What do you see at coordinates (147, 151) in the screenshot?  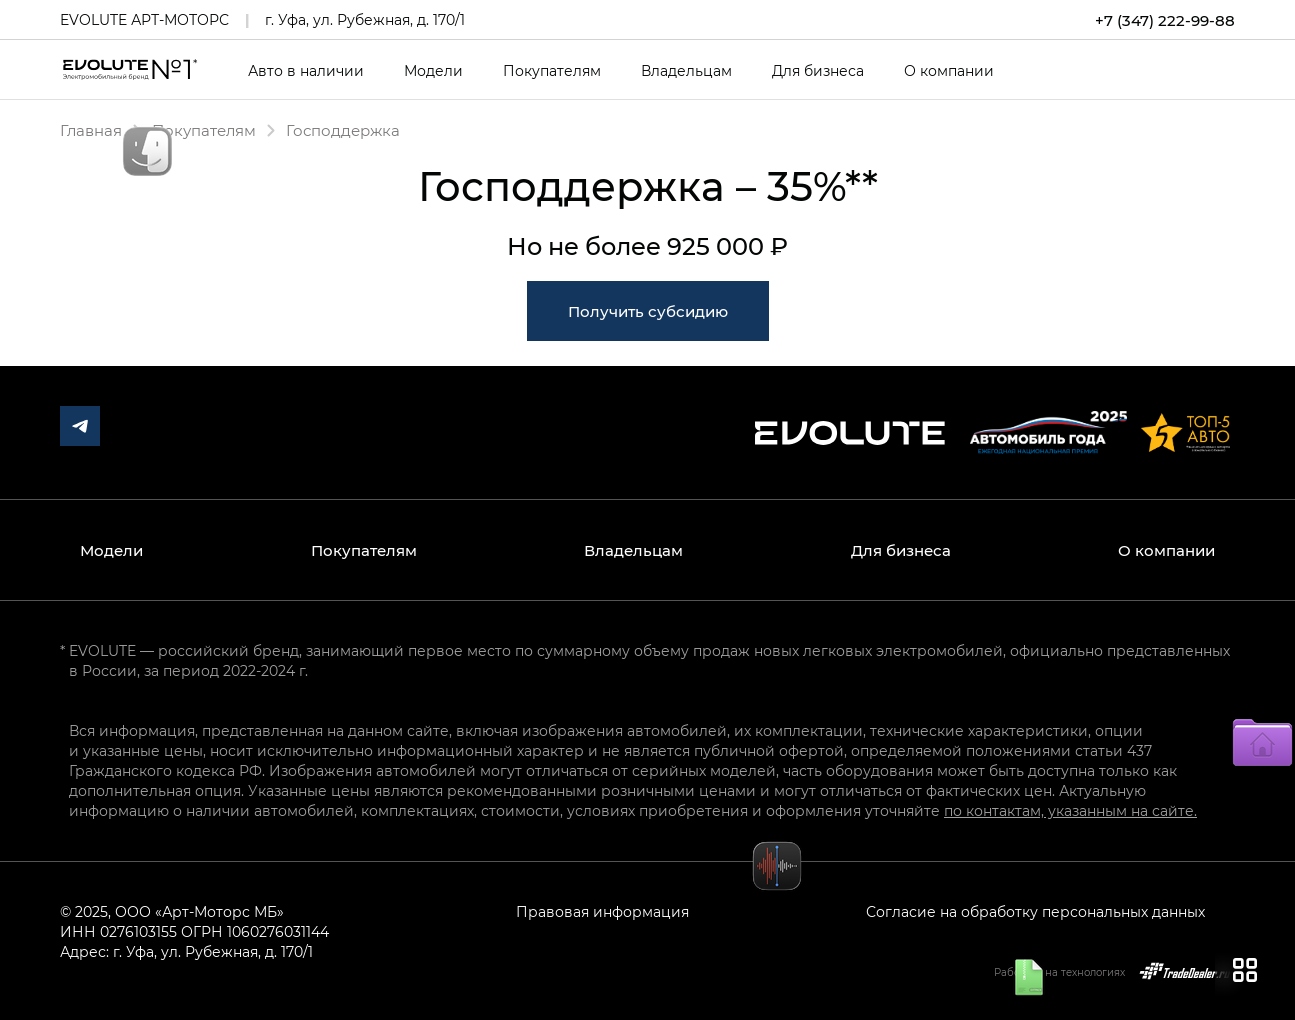 I see `open Finder to browse files and folders` at bounding box center [147, 151].